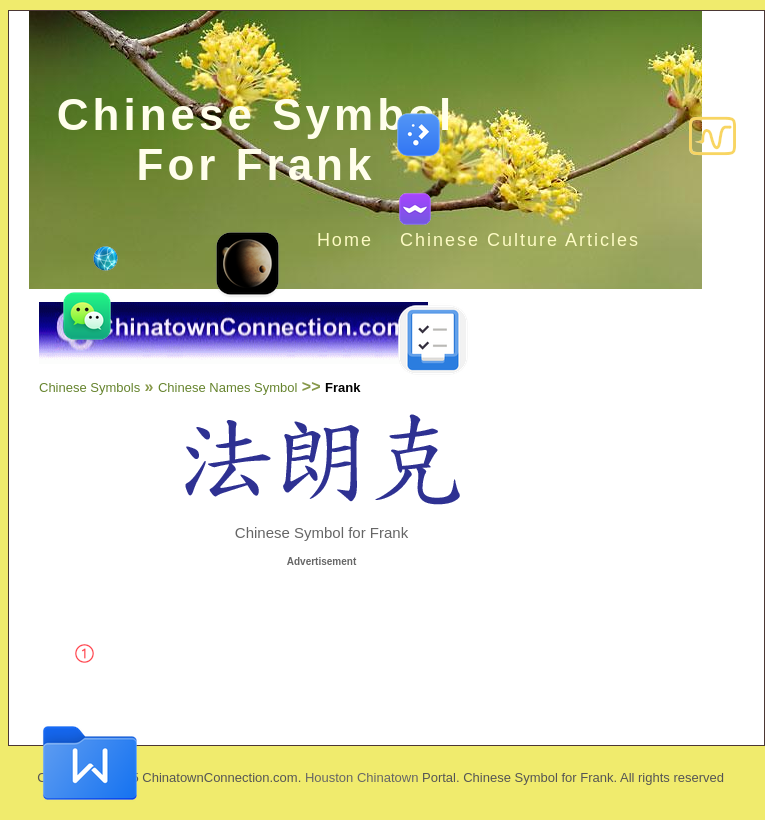 The image size is (765, 820). I want to click on open folder containing wps writer documents, so click(89, 765).